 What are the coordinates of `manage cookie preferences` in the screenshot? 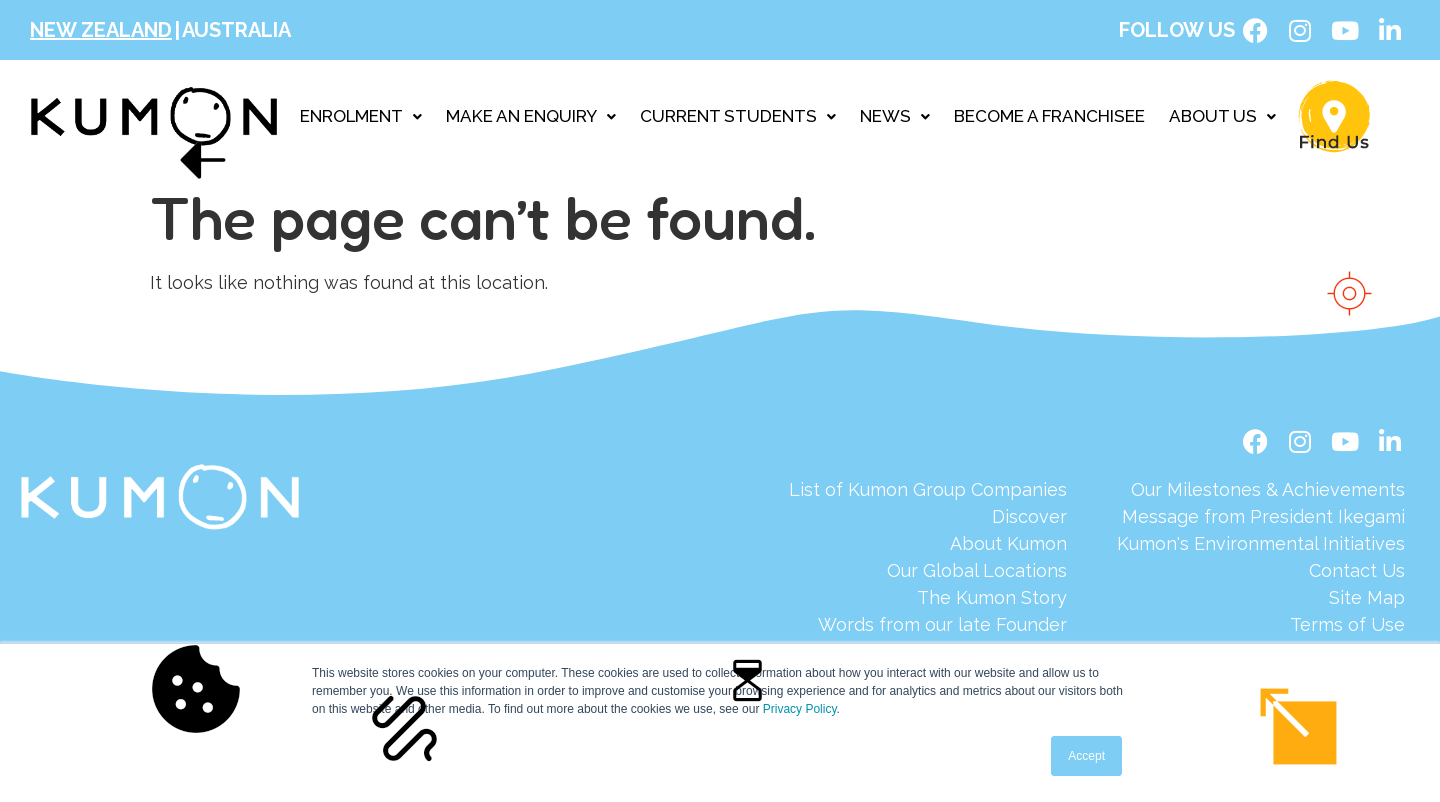 It's located at (196, 689).